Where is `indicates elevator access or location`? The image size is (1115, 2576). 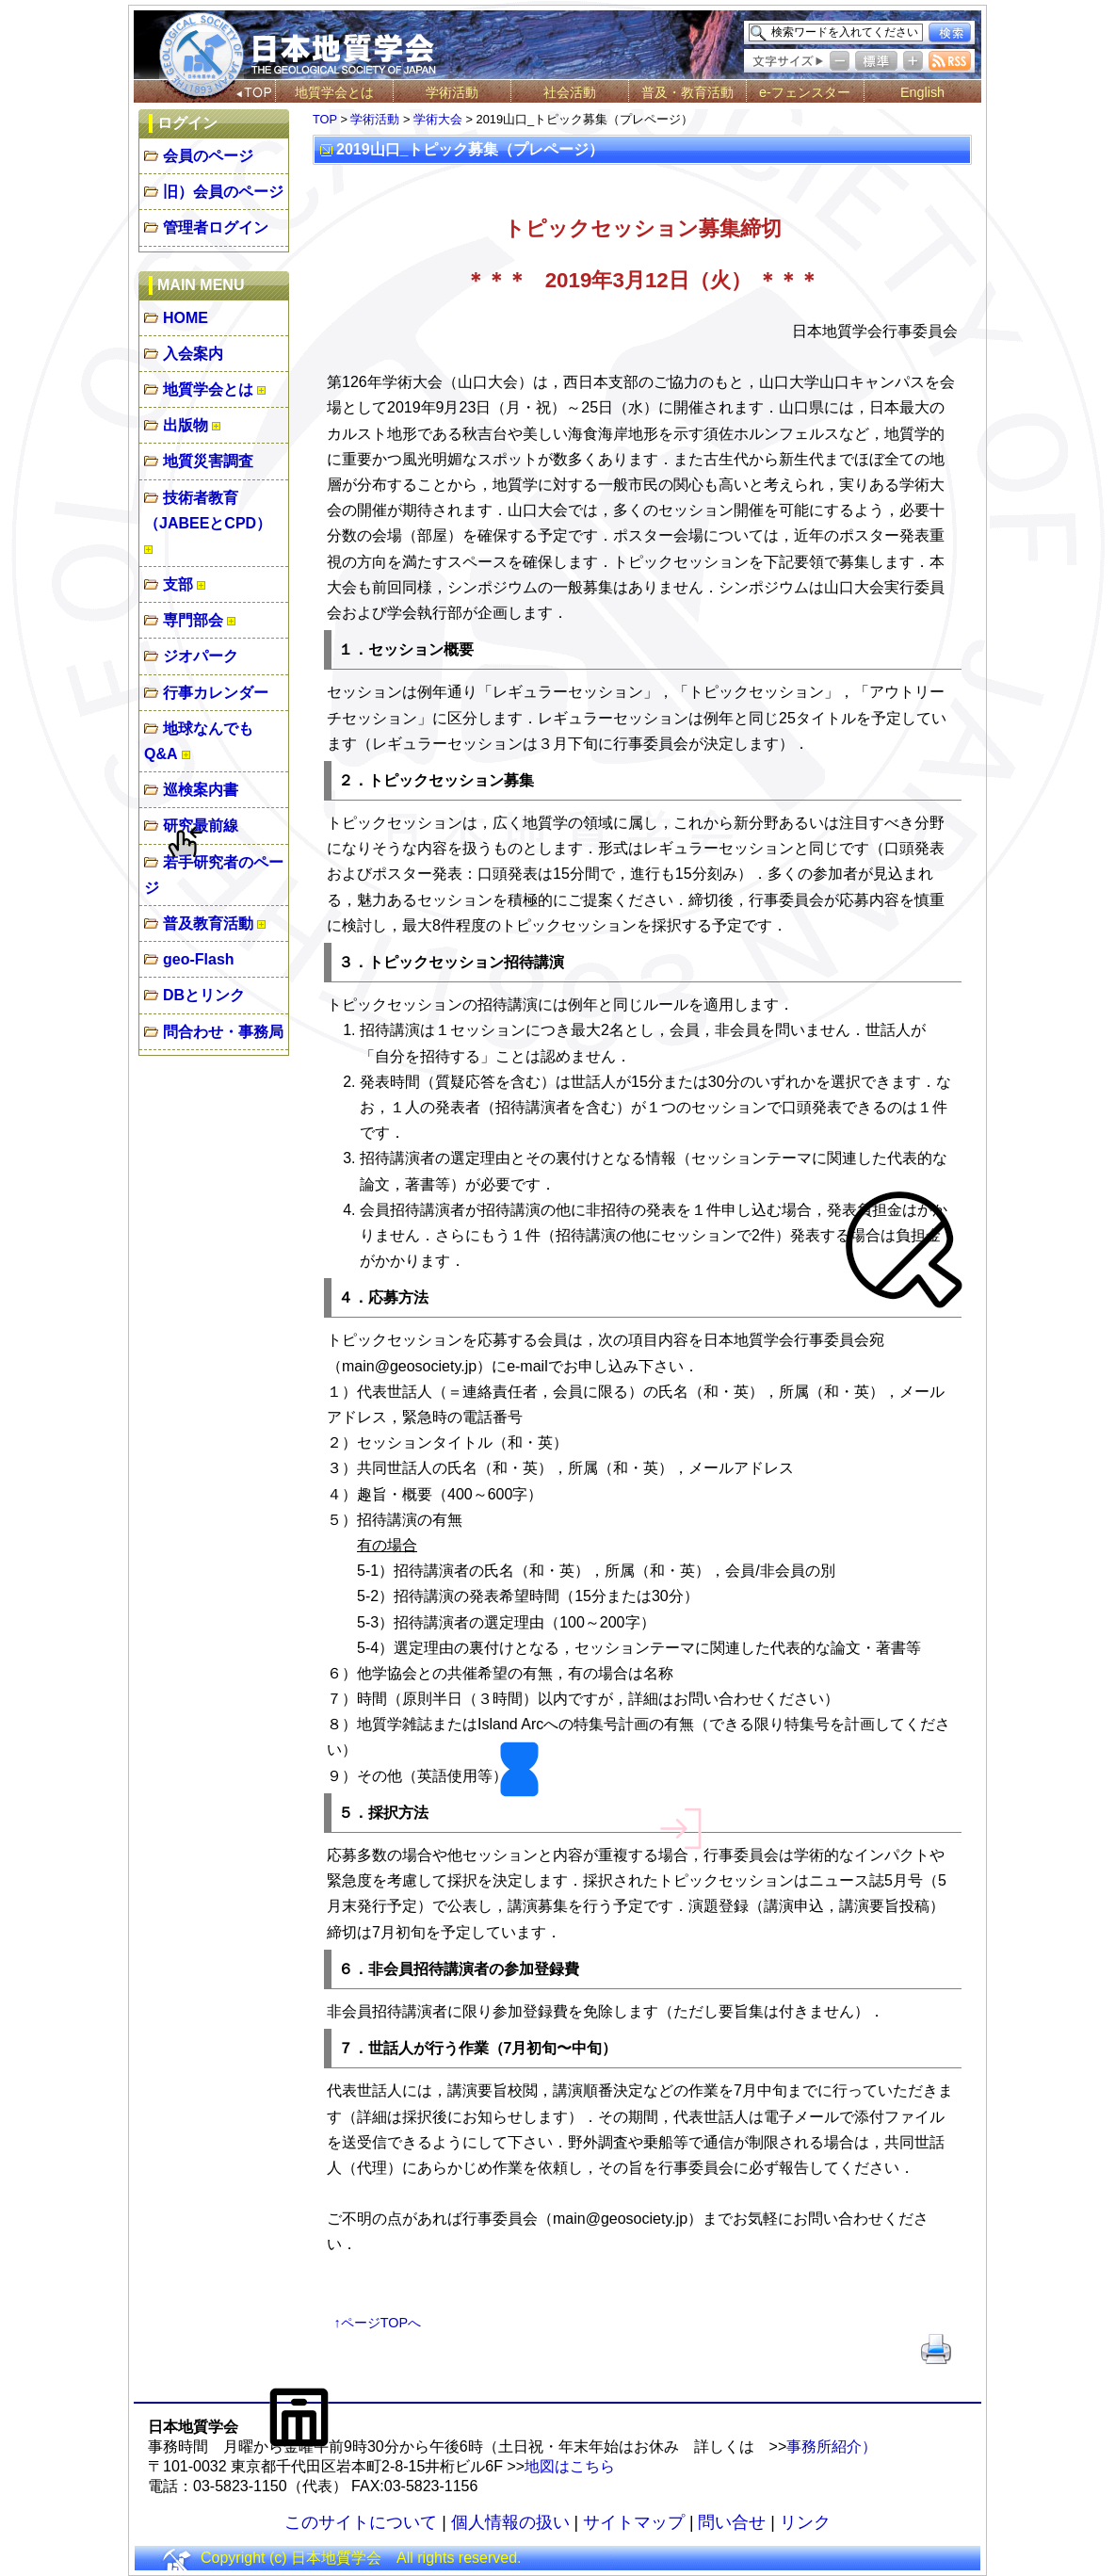
indicates elevator access or location is located at coordinates (299, 2417).